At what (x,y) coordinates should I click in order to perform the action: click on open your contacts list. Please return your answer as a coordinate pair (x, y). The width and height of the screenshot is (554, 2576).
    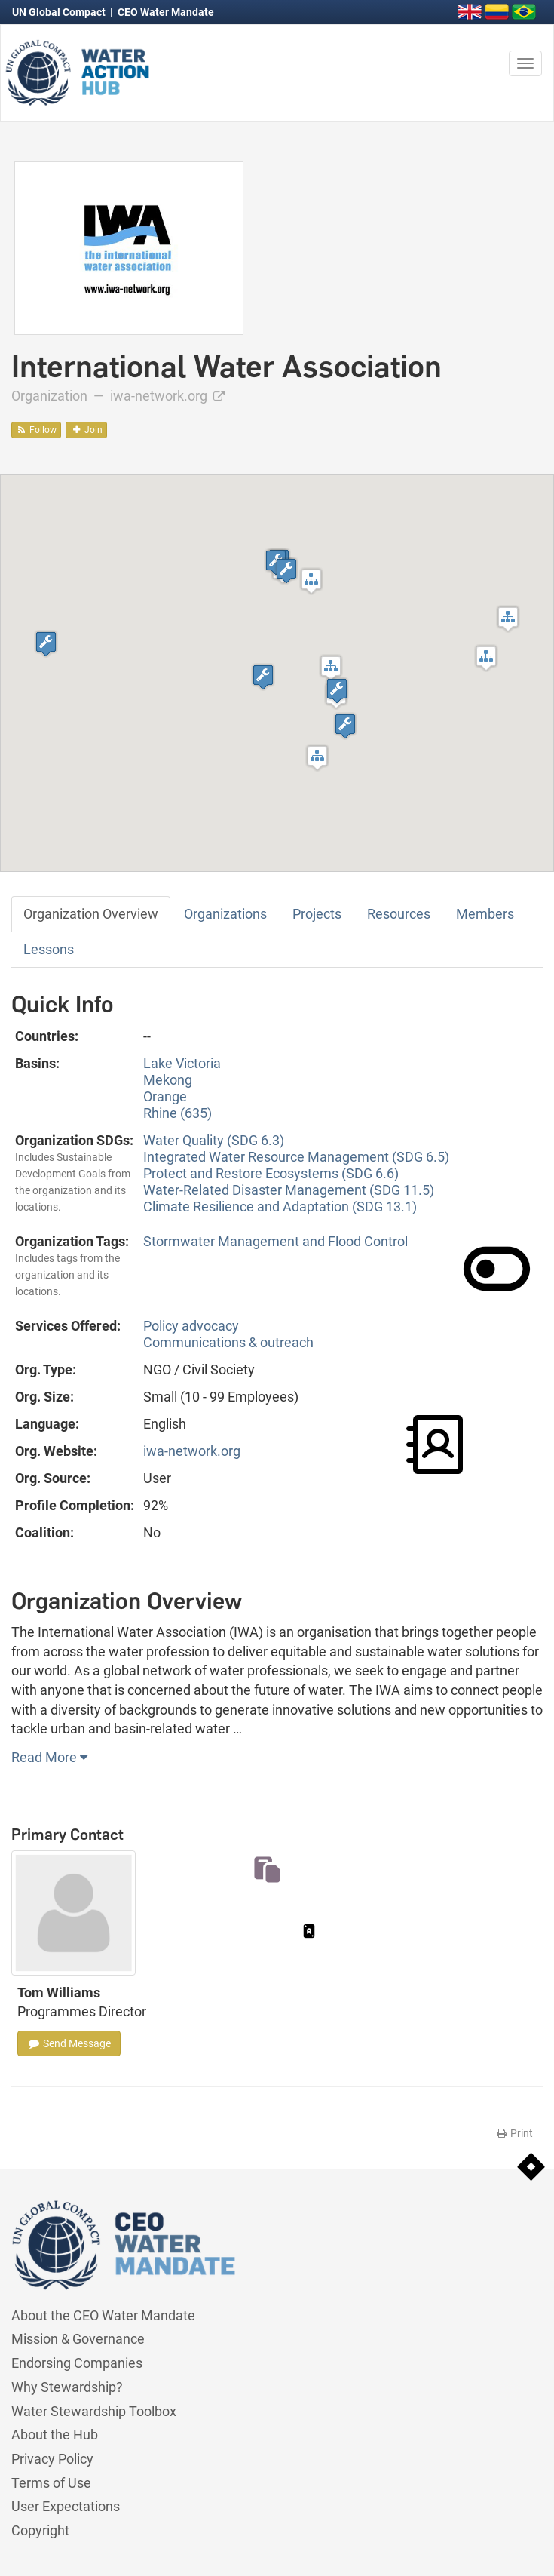
    Looking at the image, I should click on (436, 1445).